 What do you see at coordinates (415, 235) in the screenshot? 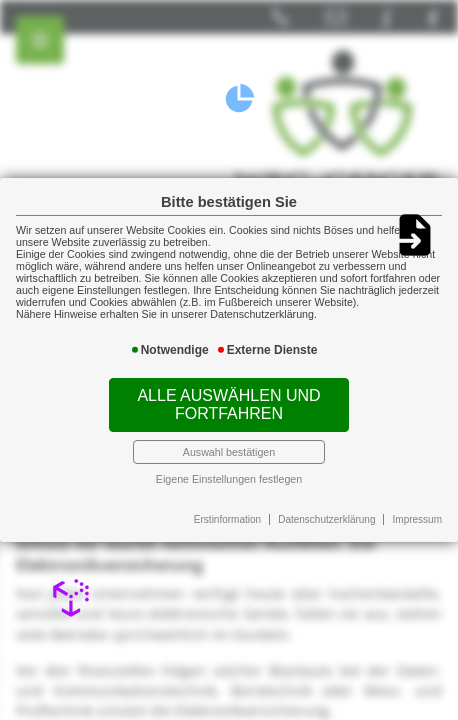
I see `import file or document` at bounding box center [415, 235].